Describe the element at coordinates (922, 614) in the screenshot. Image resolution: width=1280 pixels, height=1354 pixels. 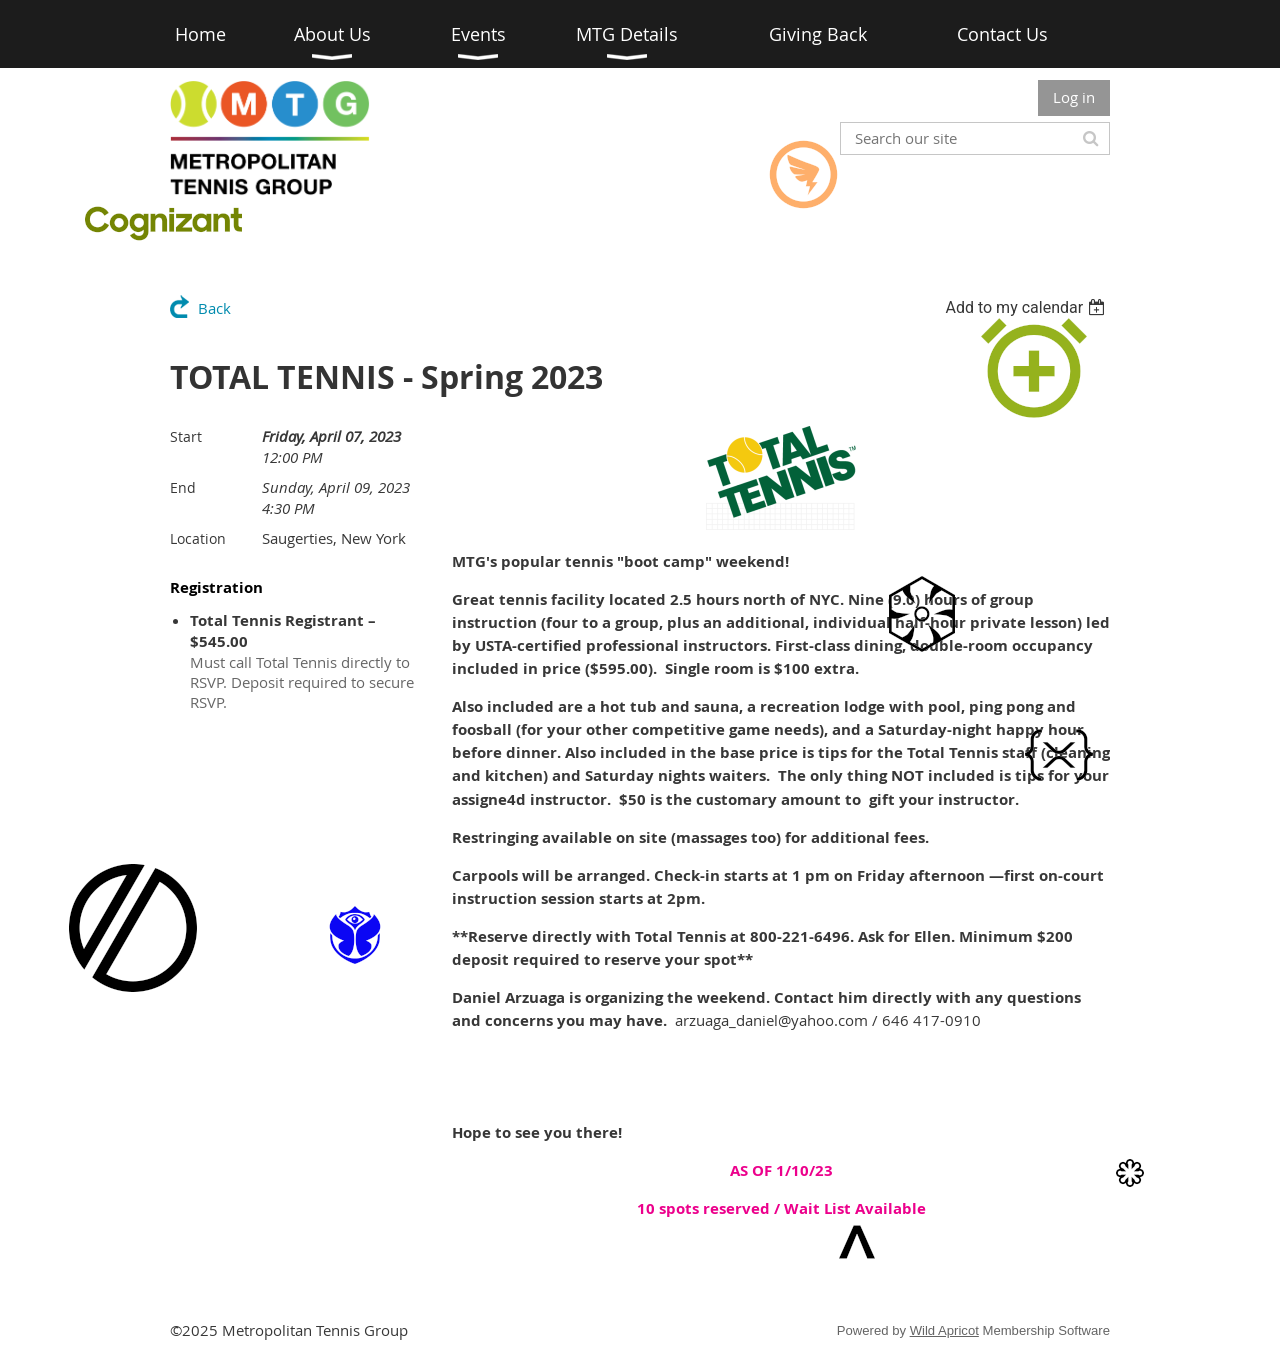
I see `semantic-release automation tool logo` at that location.